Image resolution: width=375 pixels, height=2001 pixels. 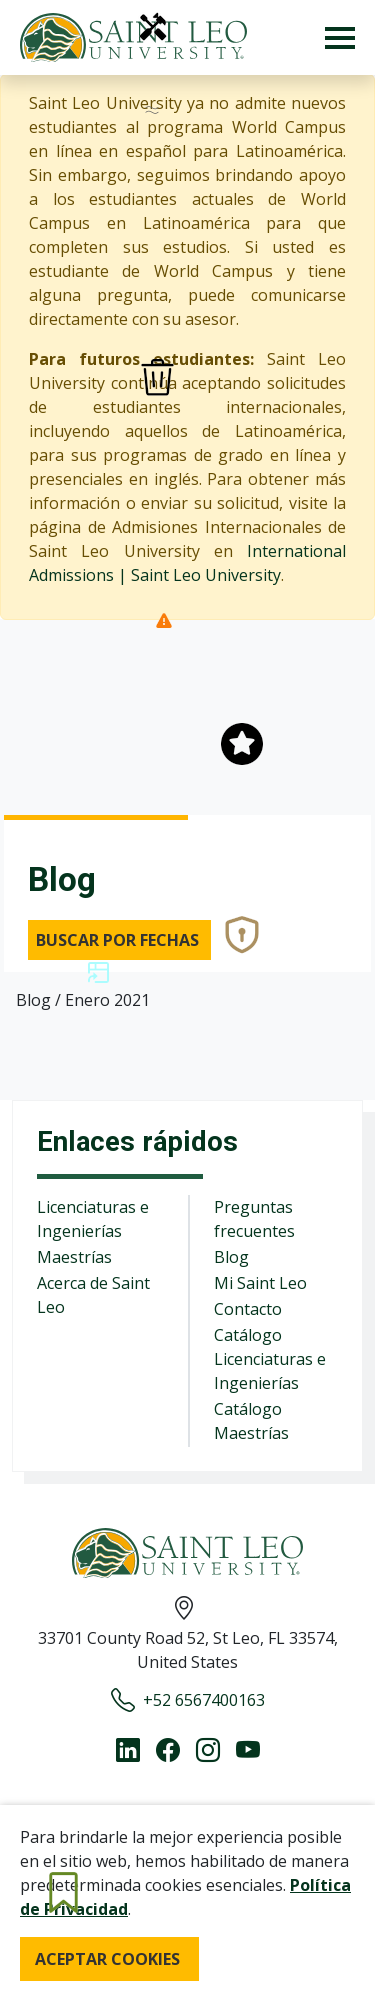 What do you see at coordinates (164, 621) in the screenshot?
I see `indicates a warning or important alert` at bounding box center [164, 621].